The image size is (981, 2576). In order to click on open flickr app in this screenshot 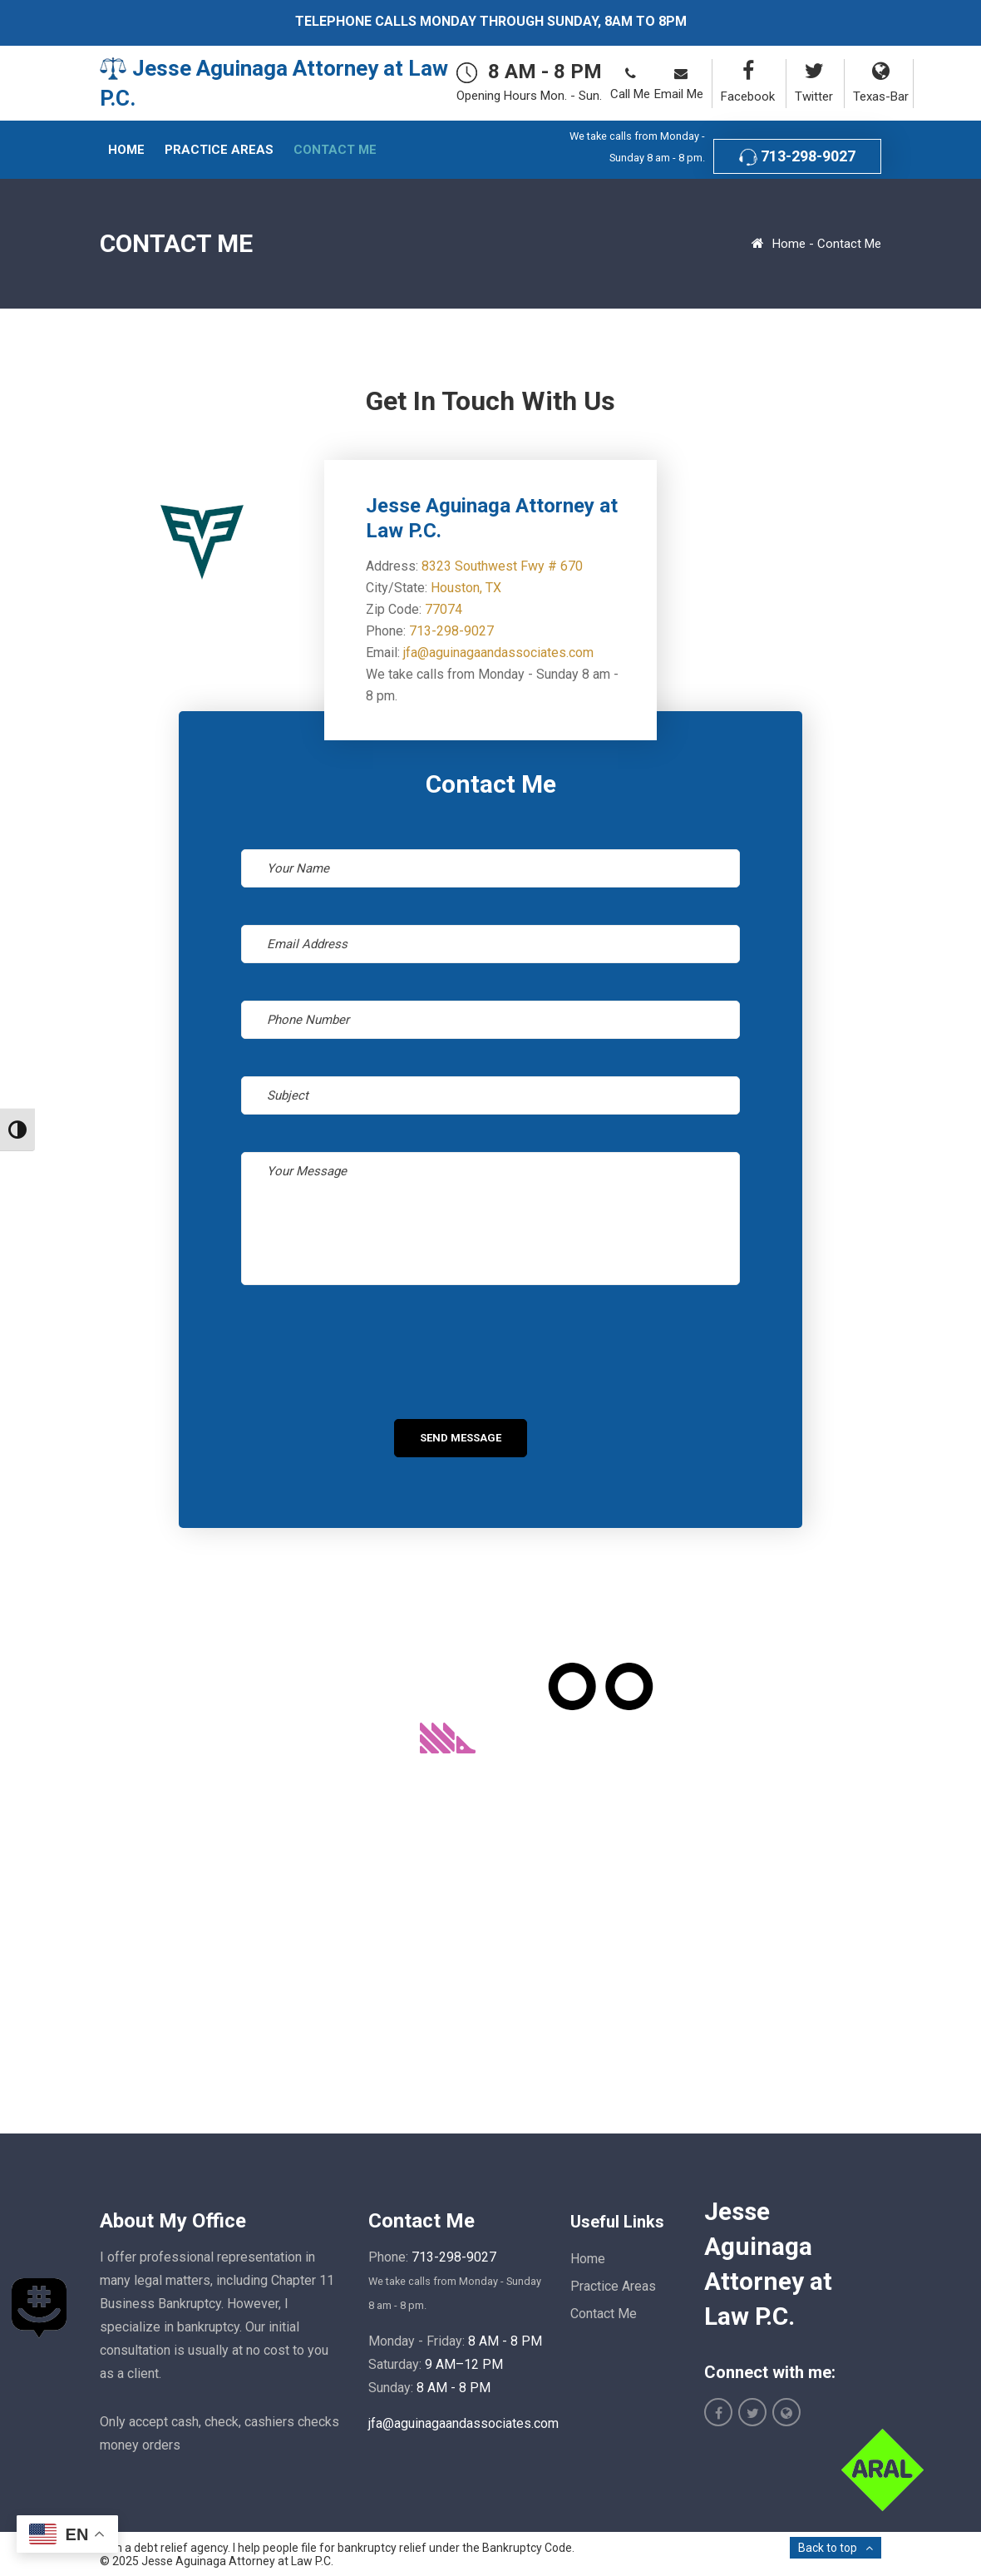, I will do `click(600, 1686)`.